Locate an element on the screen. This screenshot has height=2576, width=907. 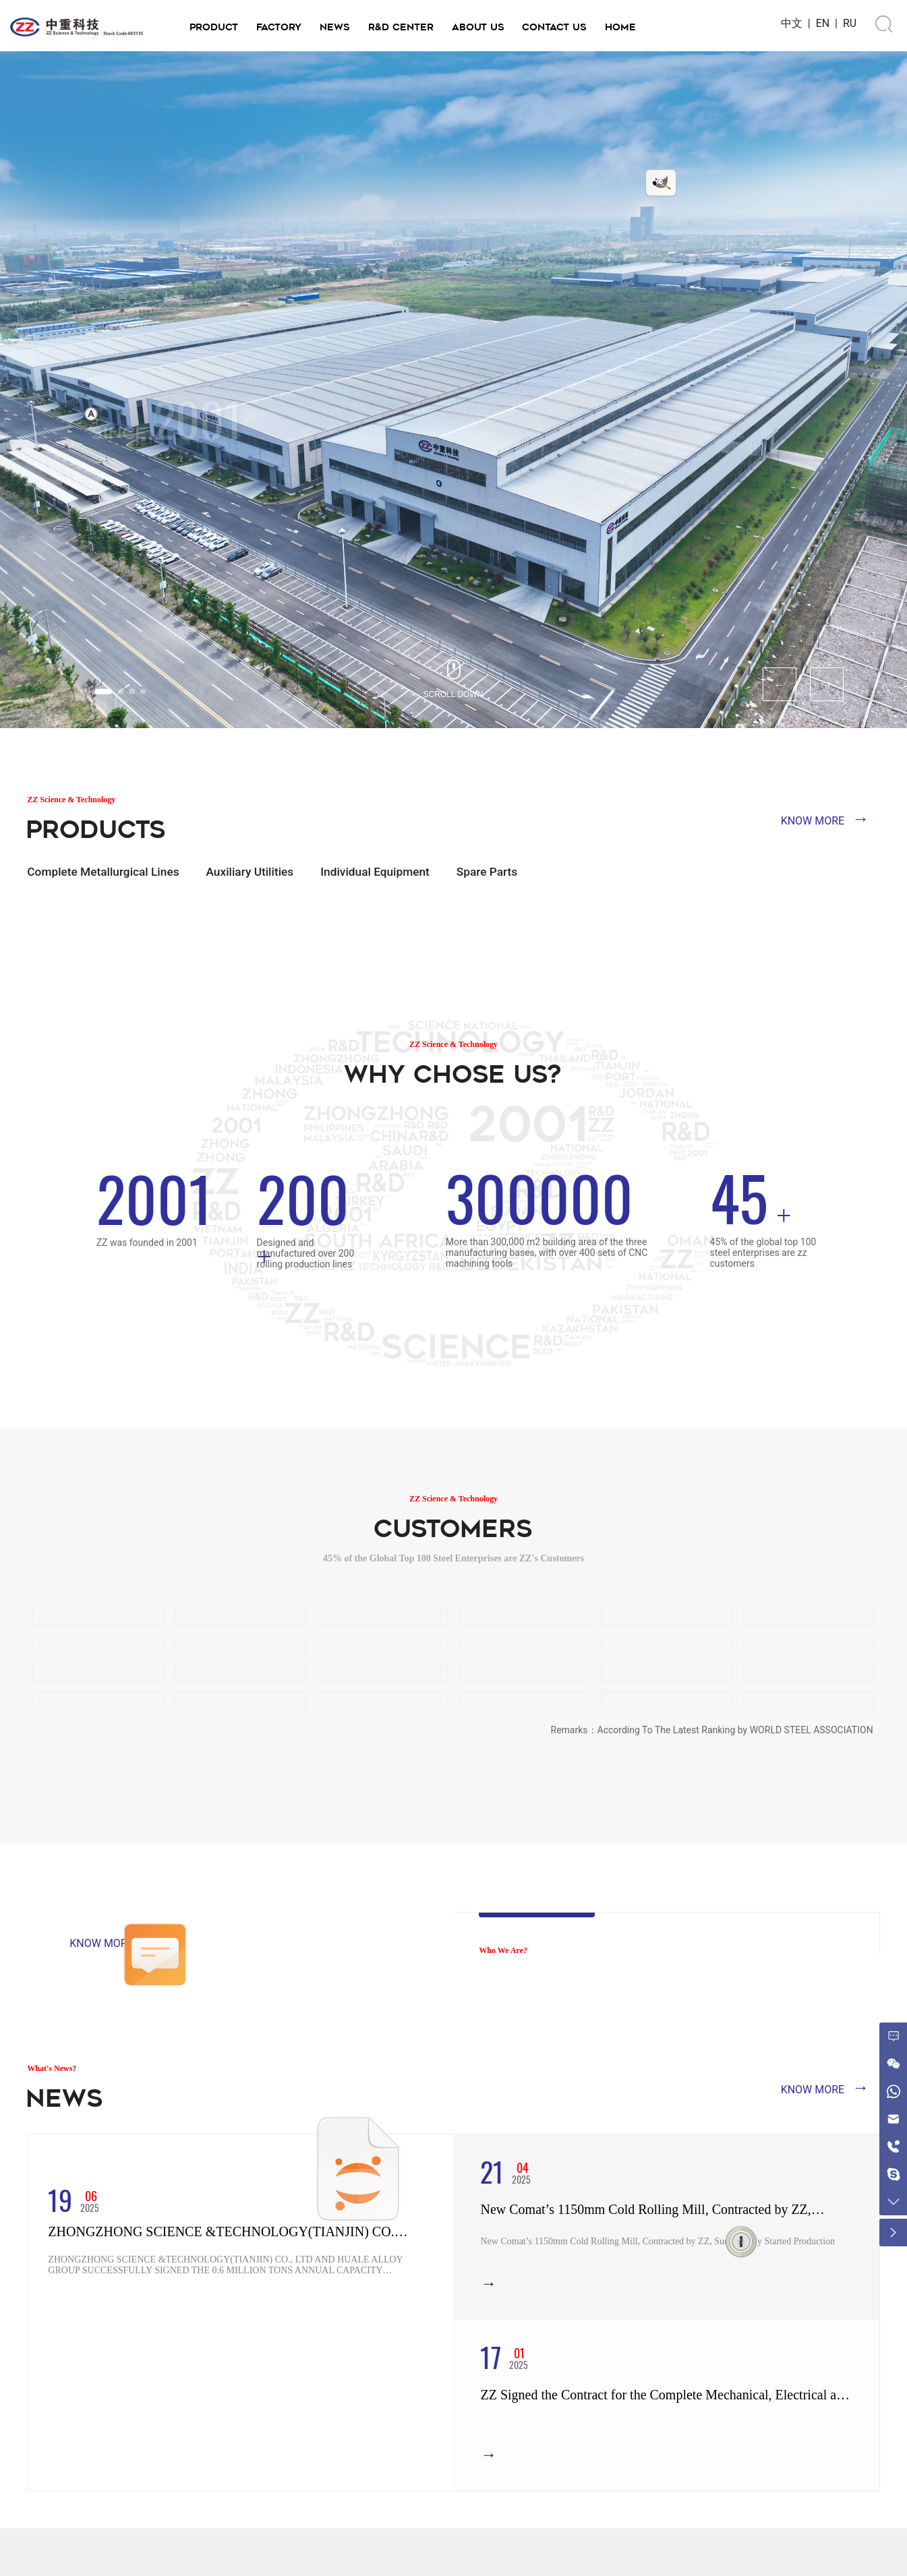
open the messaging app is located at coordinates (155, 1954).